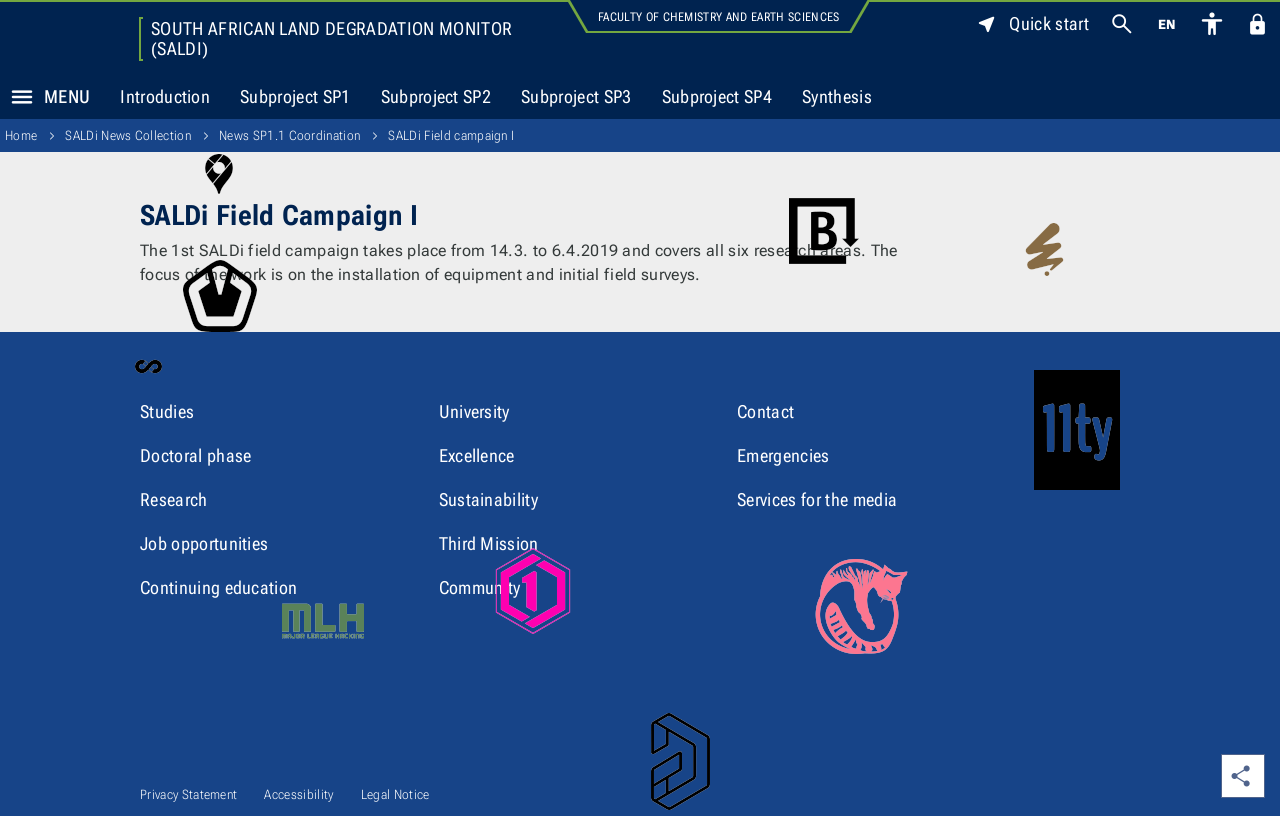 Image resolution: width=1280 pixels, height=816 pixels. What do you see at coordinates (680, 761) in the screenshot?
I see `open Altium Designer application` at bounding box center [680, 761].